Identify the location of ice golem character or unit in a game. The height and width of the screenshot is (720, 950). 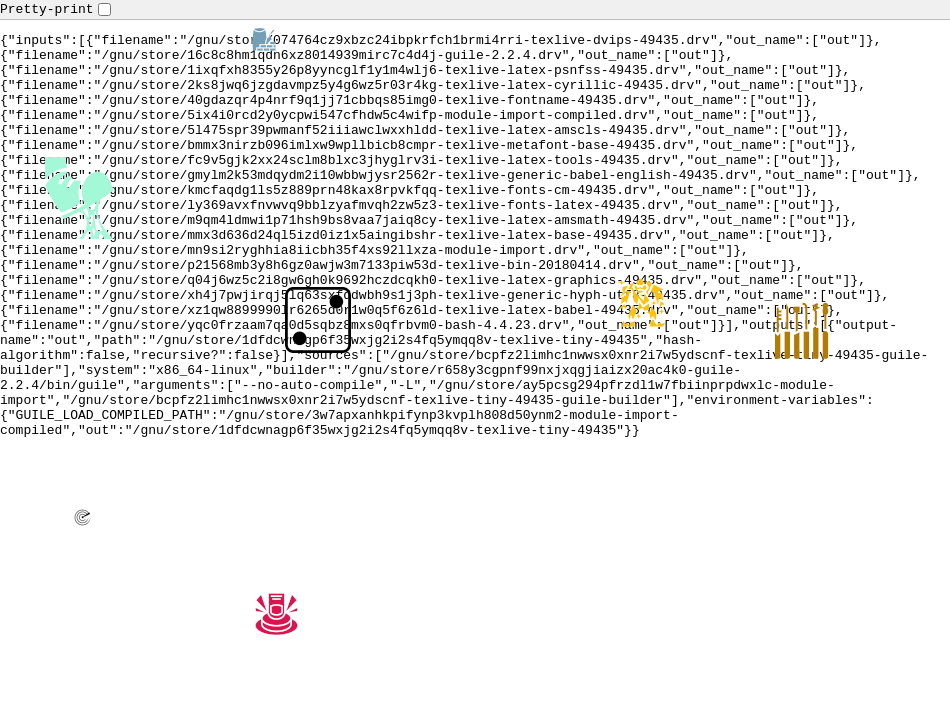
(641, 302).